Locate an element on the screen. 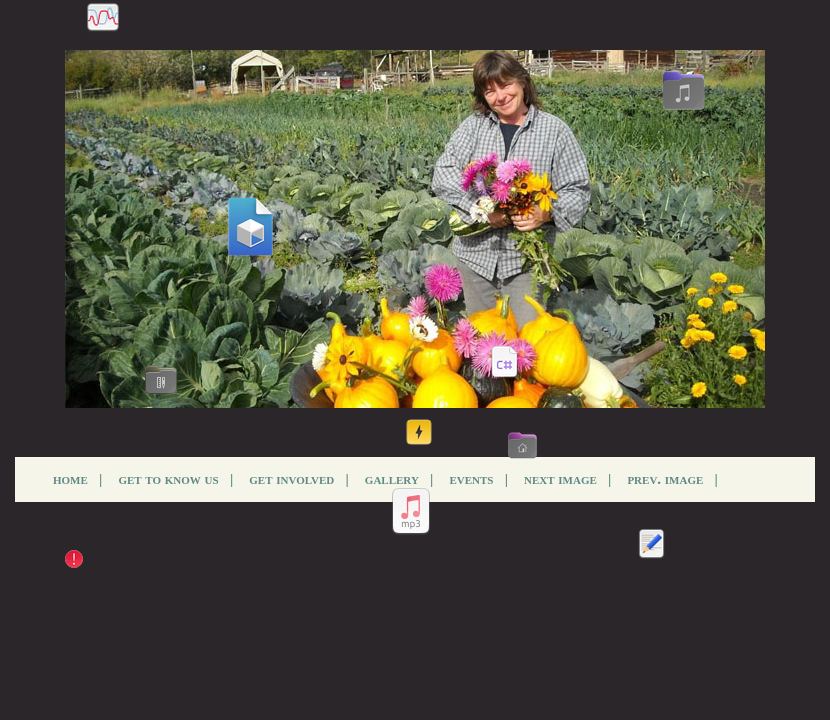 This screenshot has height=720, width=830. indicates an application error or crash is located at coordinates (74, 559).